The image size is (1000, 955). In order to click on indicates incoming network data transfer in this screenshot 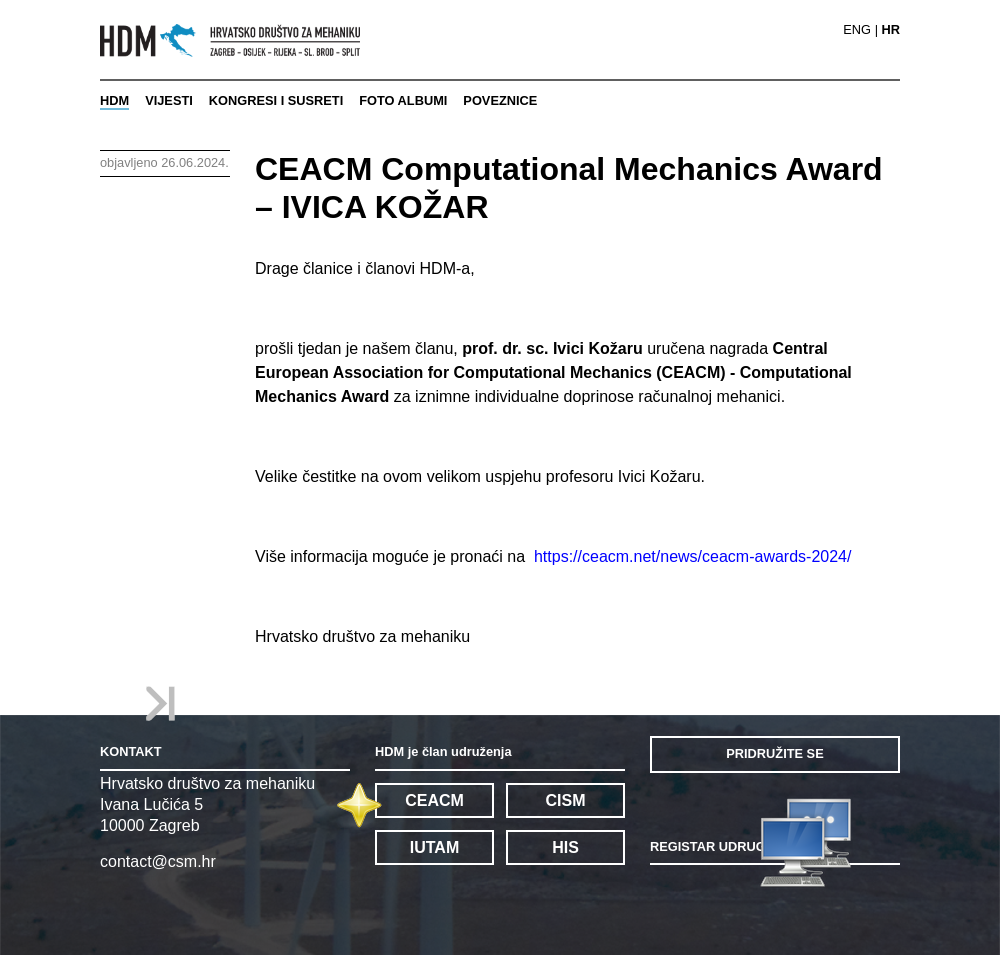, I will do `click(805, 843)`.